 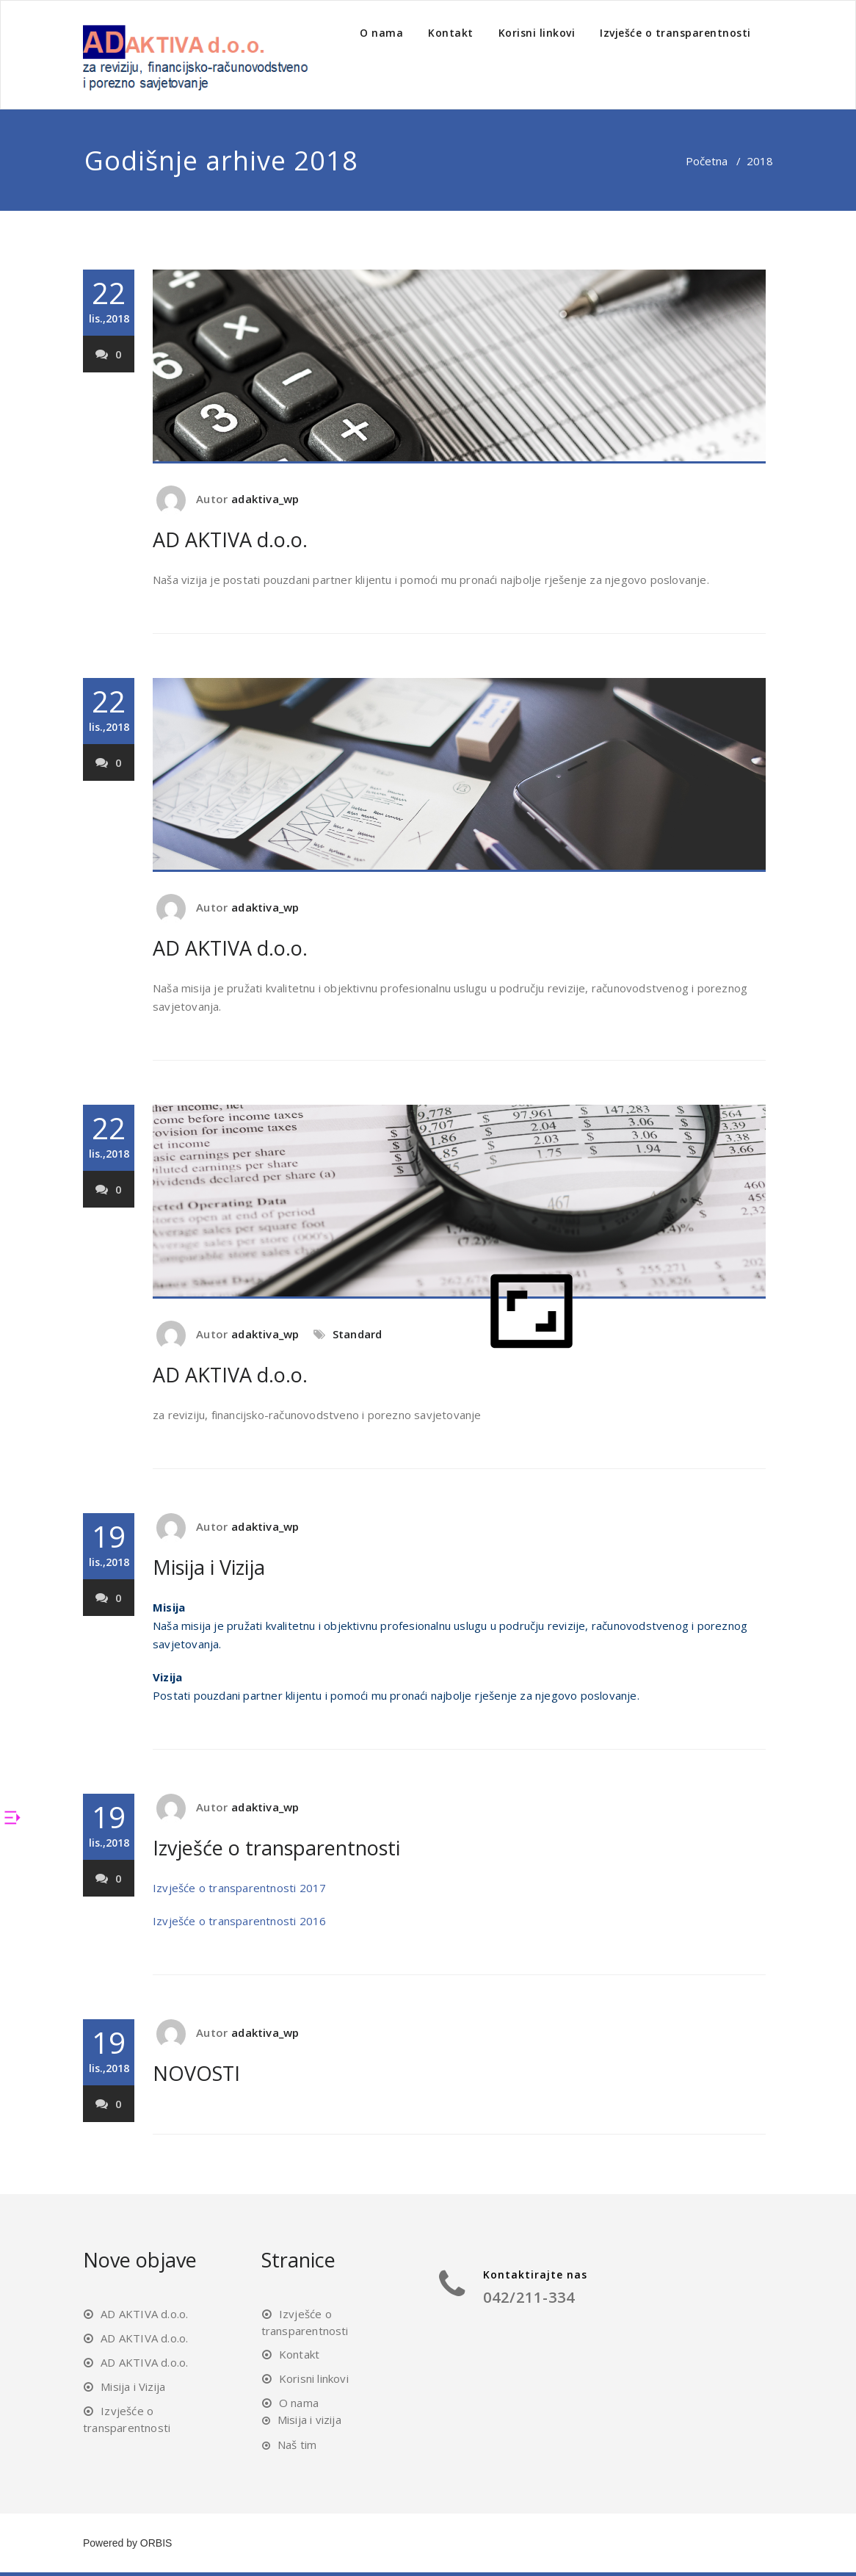 I want to click on expand or unfold a navigation menu, so click(x=12, y=1817).